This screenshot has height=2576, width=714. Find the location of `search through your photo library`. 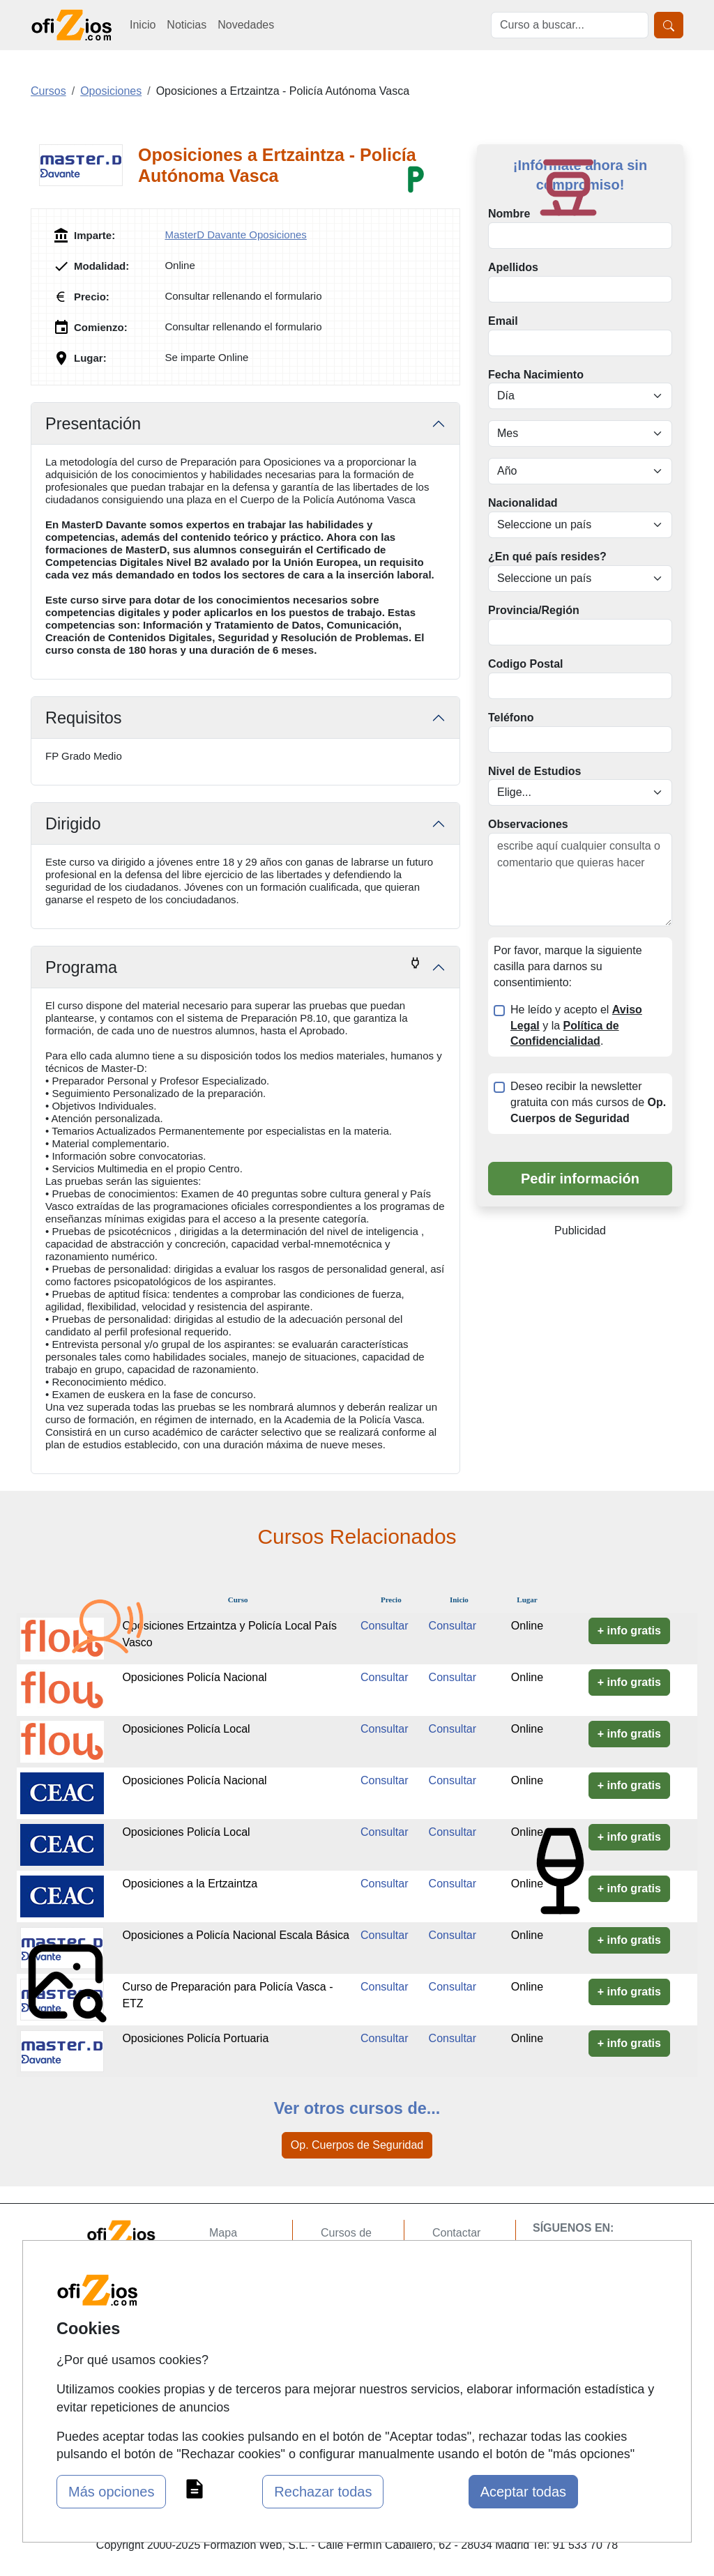

search through your photo library is located at coordinates (66, 1981).